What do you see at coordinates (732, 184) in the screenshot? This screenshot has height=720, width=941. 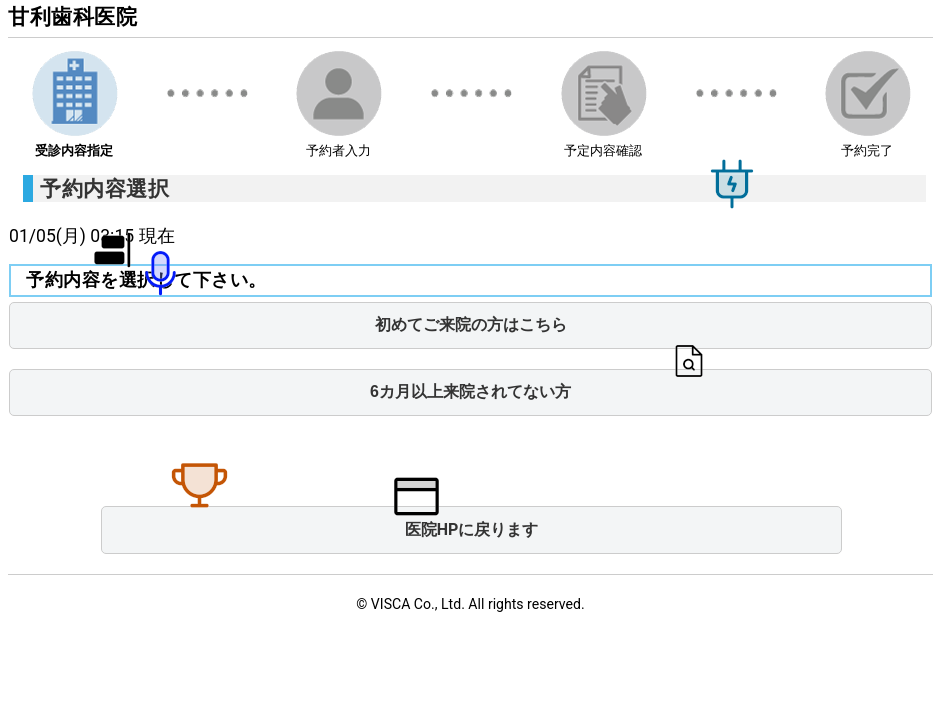 I see `indicates device is currently charging` at bounding box center [732, 184].